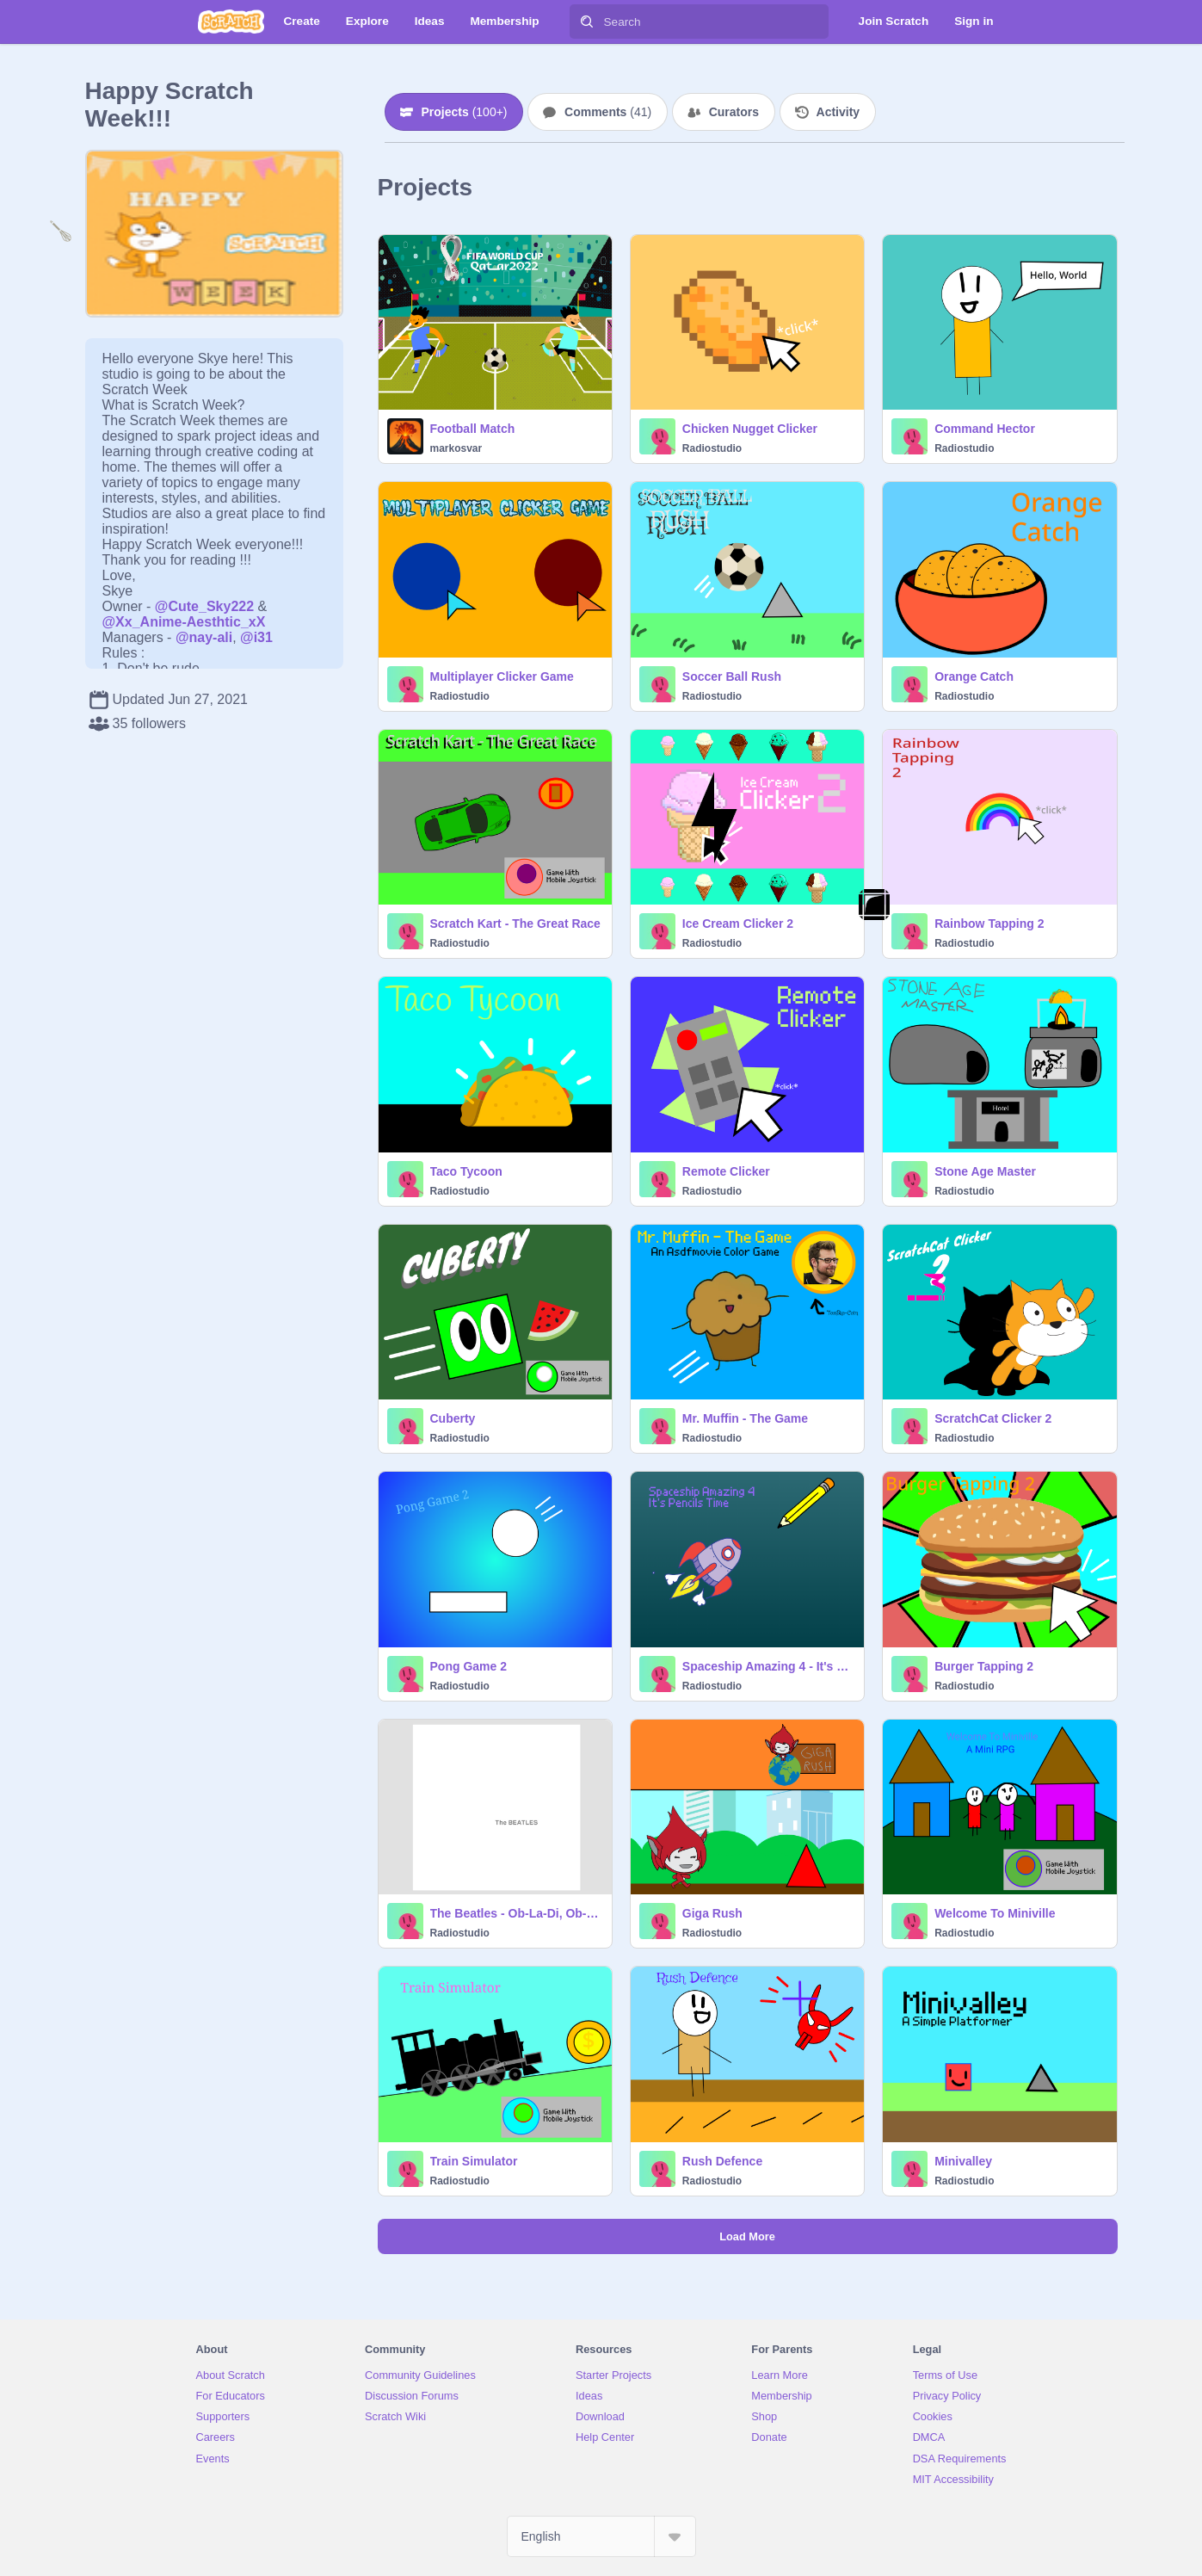 This screenshot has width=1202, height=2576. I want to click on access cooking or baking tools, so click(60, 231).